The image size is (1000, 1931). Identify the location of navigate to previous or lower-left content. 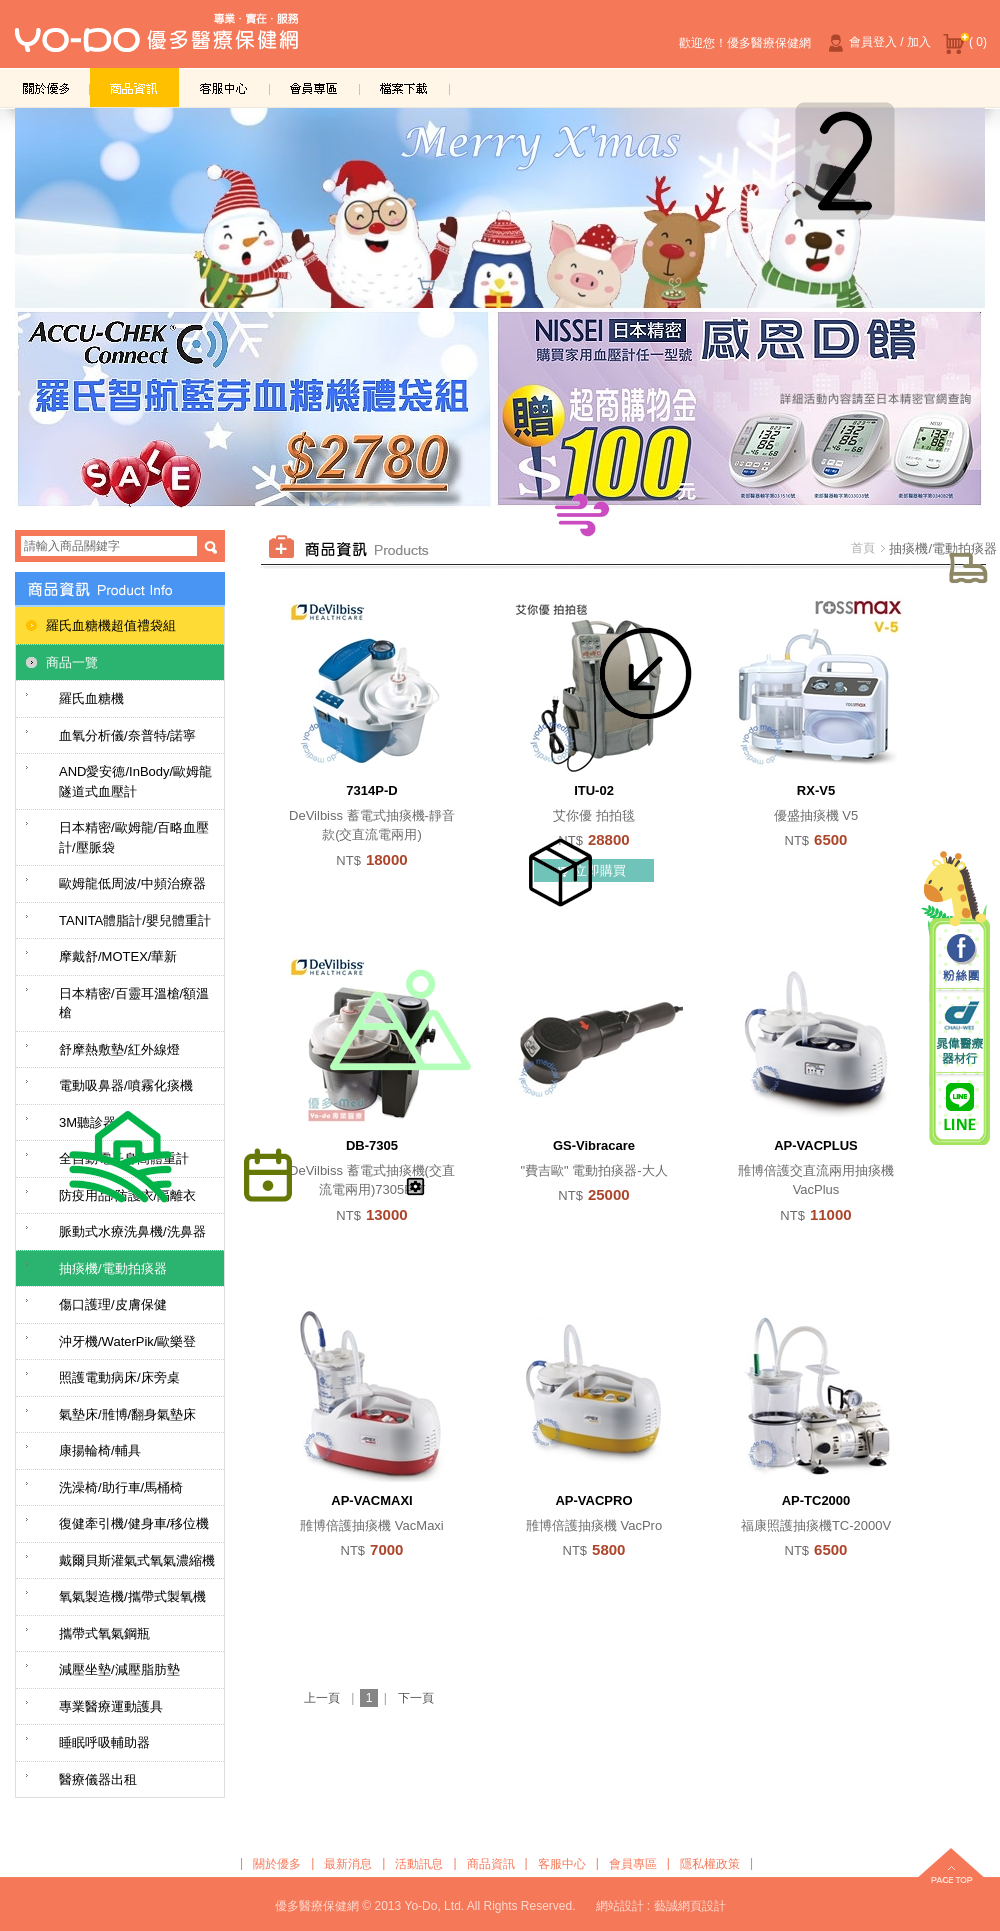
(645, 673).